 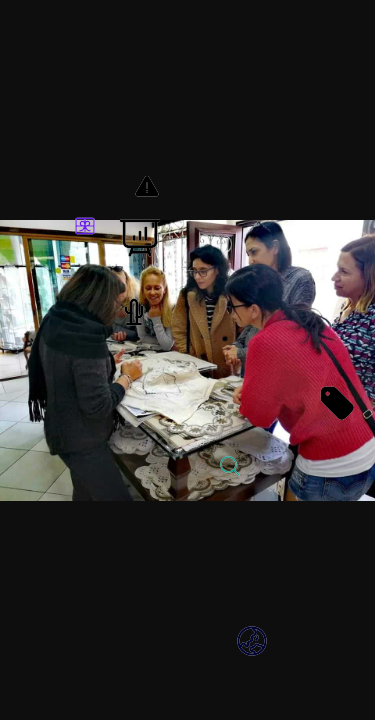 What do you see at coordinates (252, 641) in the screenshot?
I see `switch to asia-australia region` at bounding box center [252, 641].